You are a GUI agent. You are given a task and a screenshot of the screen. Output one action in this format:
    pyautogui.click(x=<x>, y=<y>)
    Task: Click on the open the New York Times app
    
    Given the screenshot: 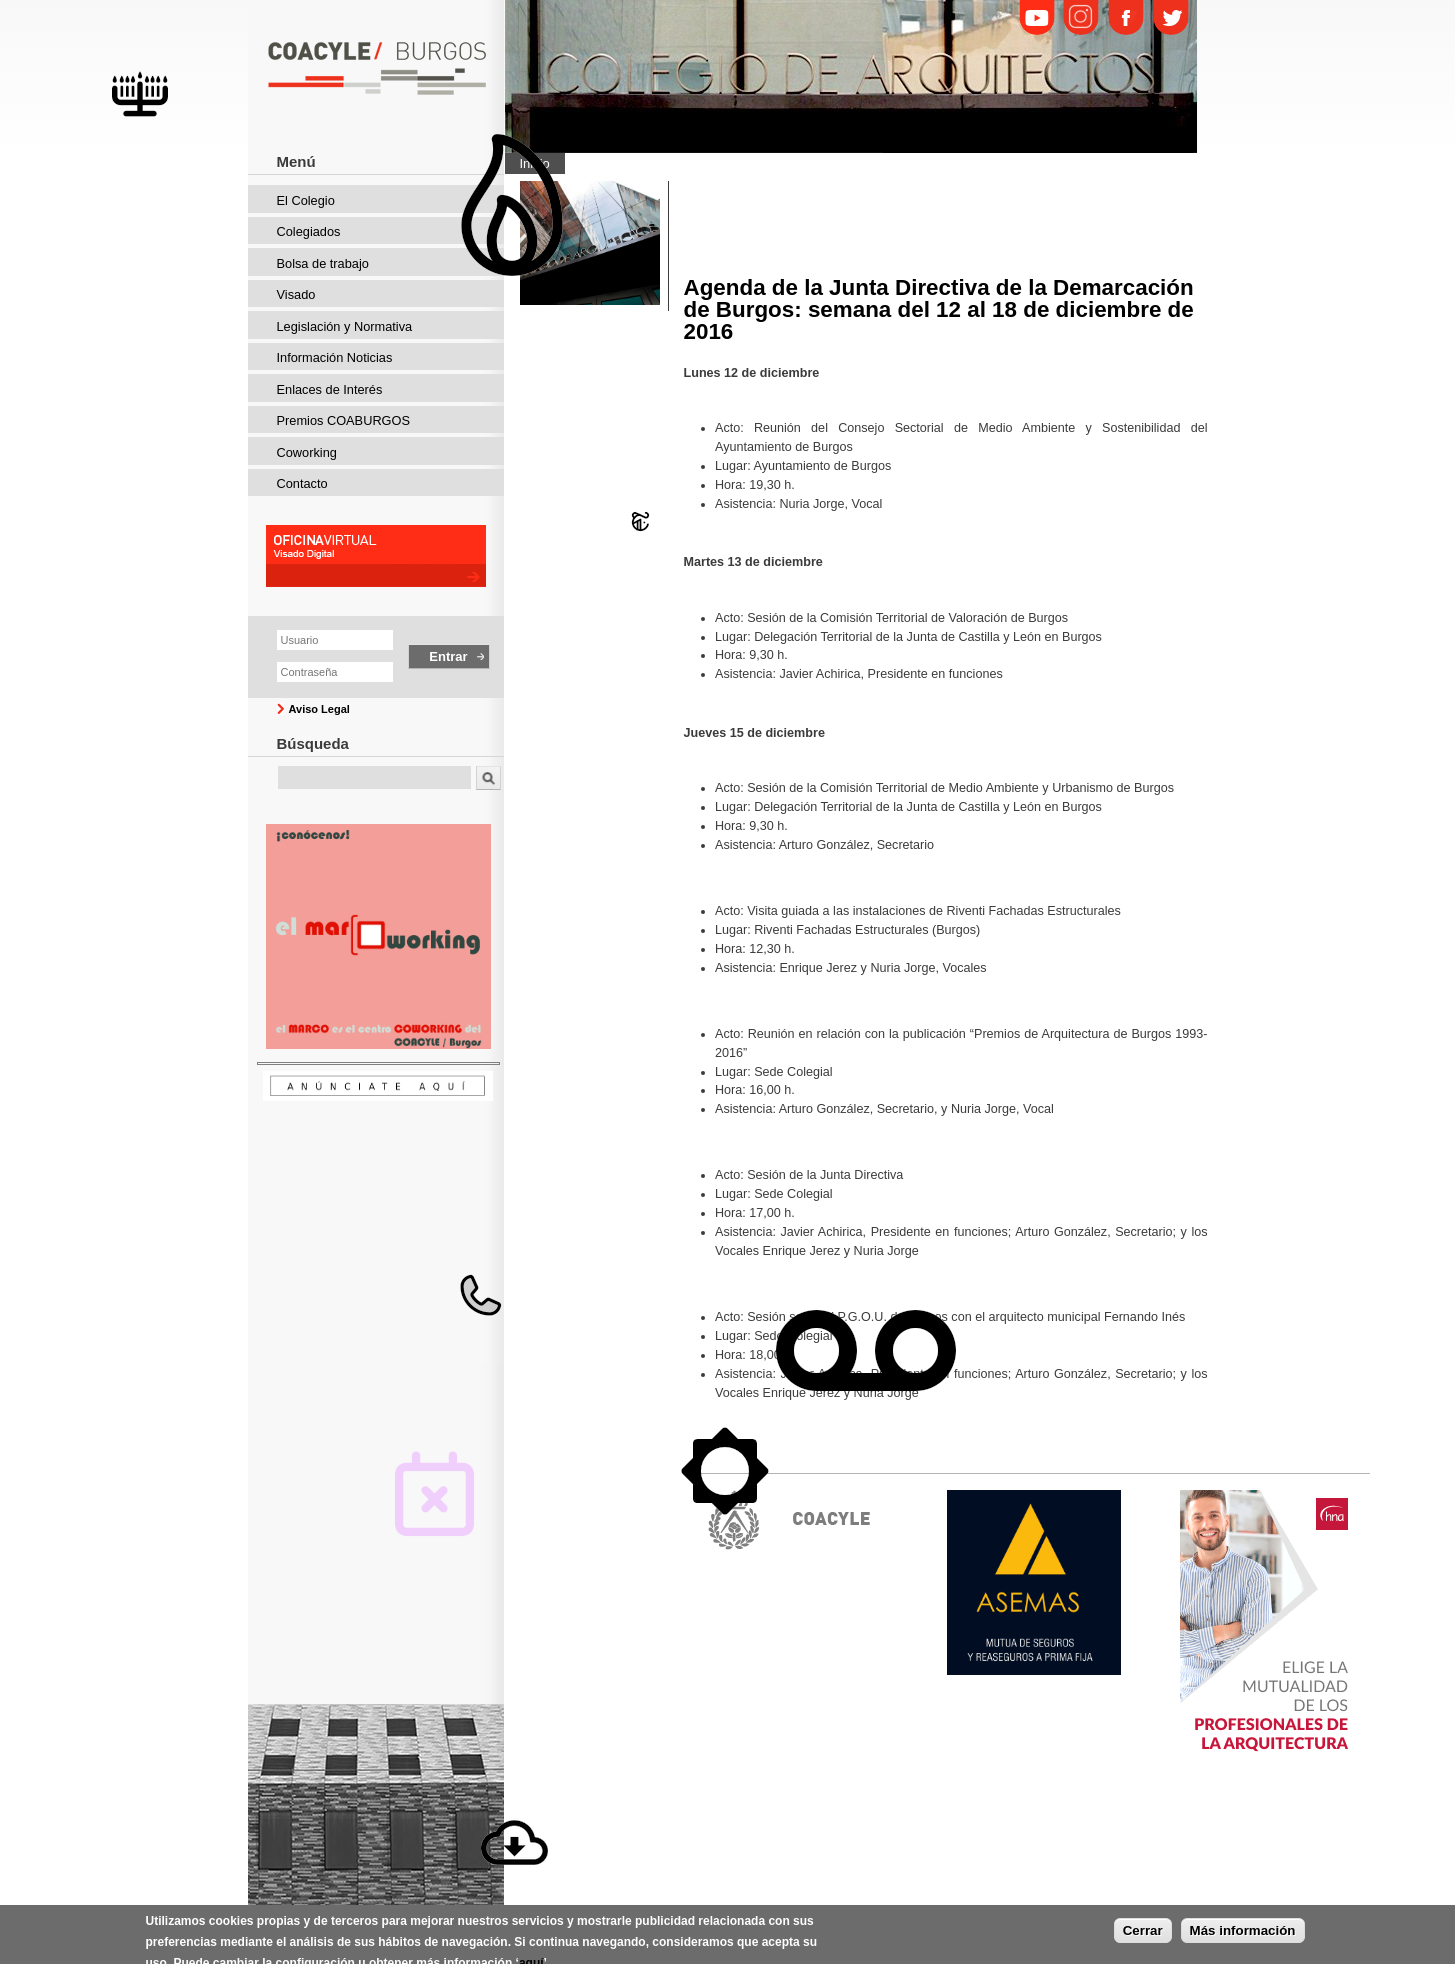 What is the action you would take?
    pyautogui.click(x=640, y=521)
    